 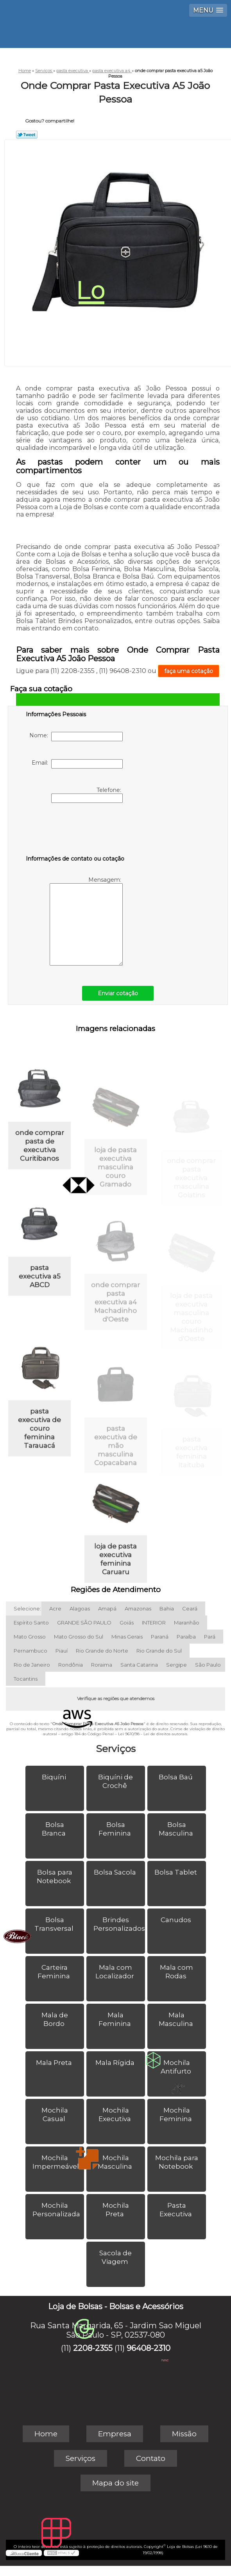 I want to click on lodash javascript library logo, so click(x=91, y=293).